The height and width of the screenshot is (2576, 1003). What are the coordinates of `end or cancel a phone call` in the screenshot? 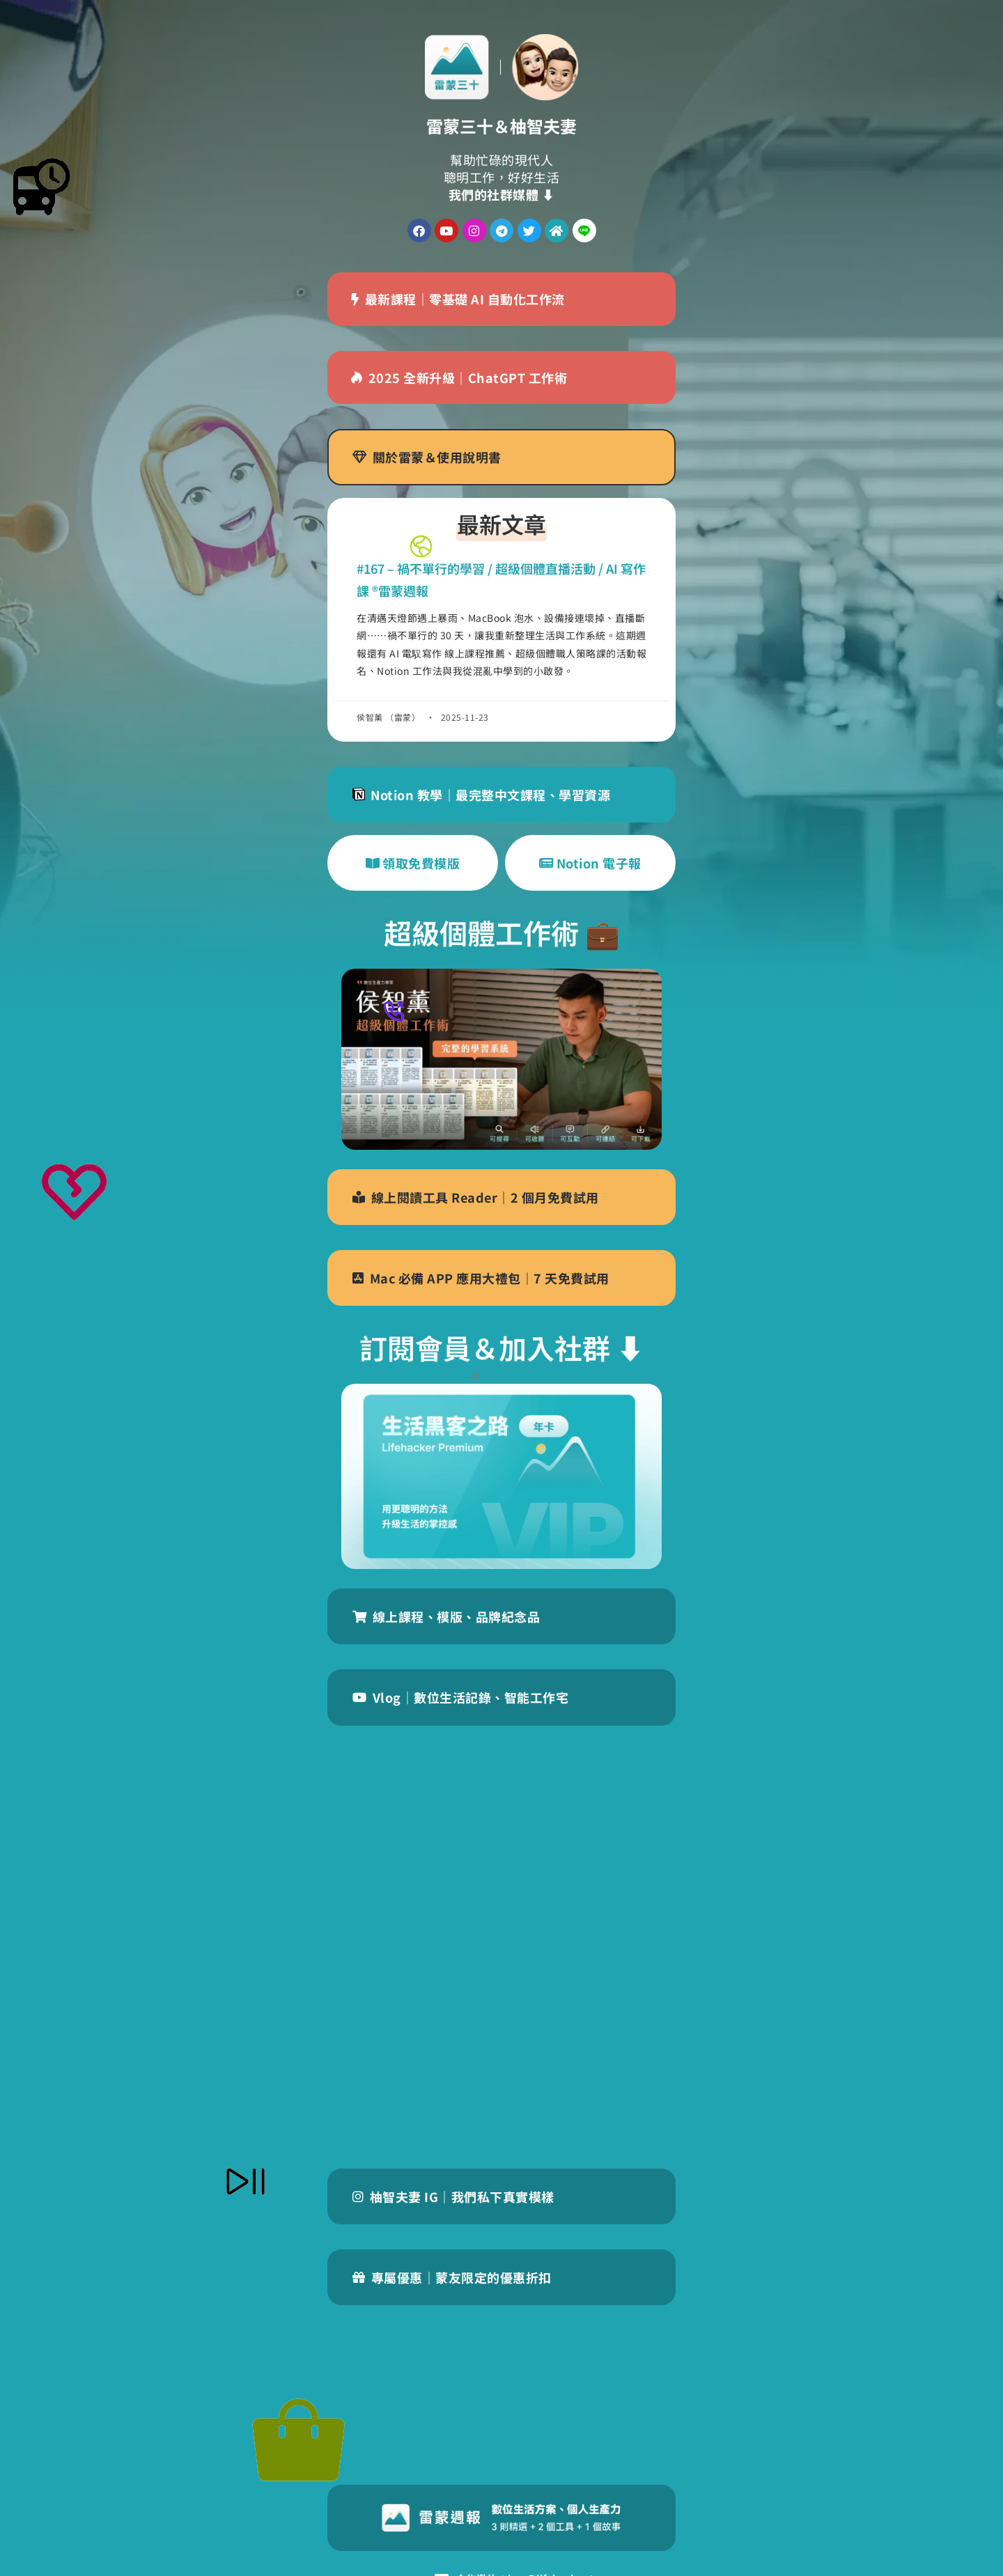 It's located at (394, 1011).